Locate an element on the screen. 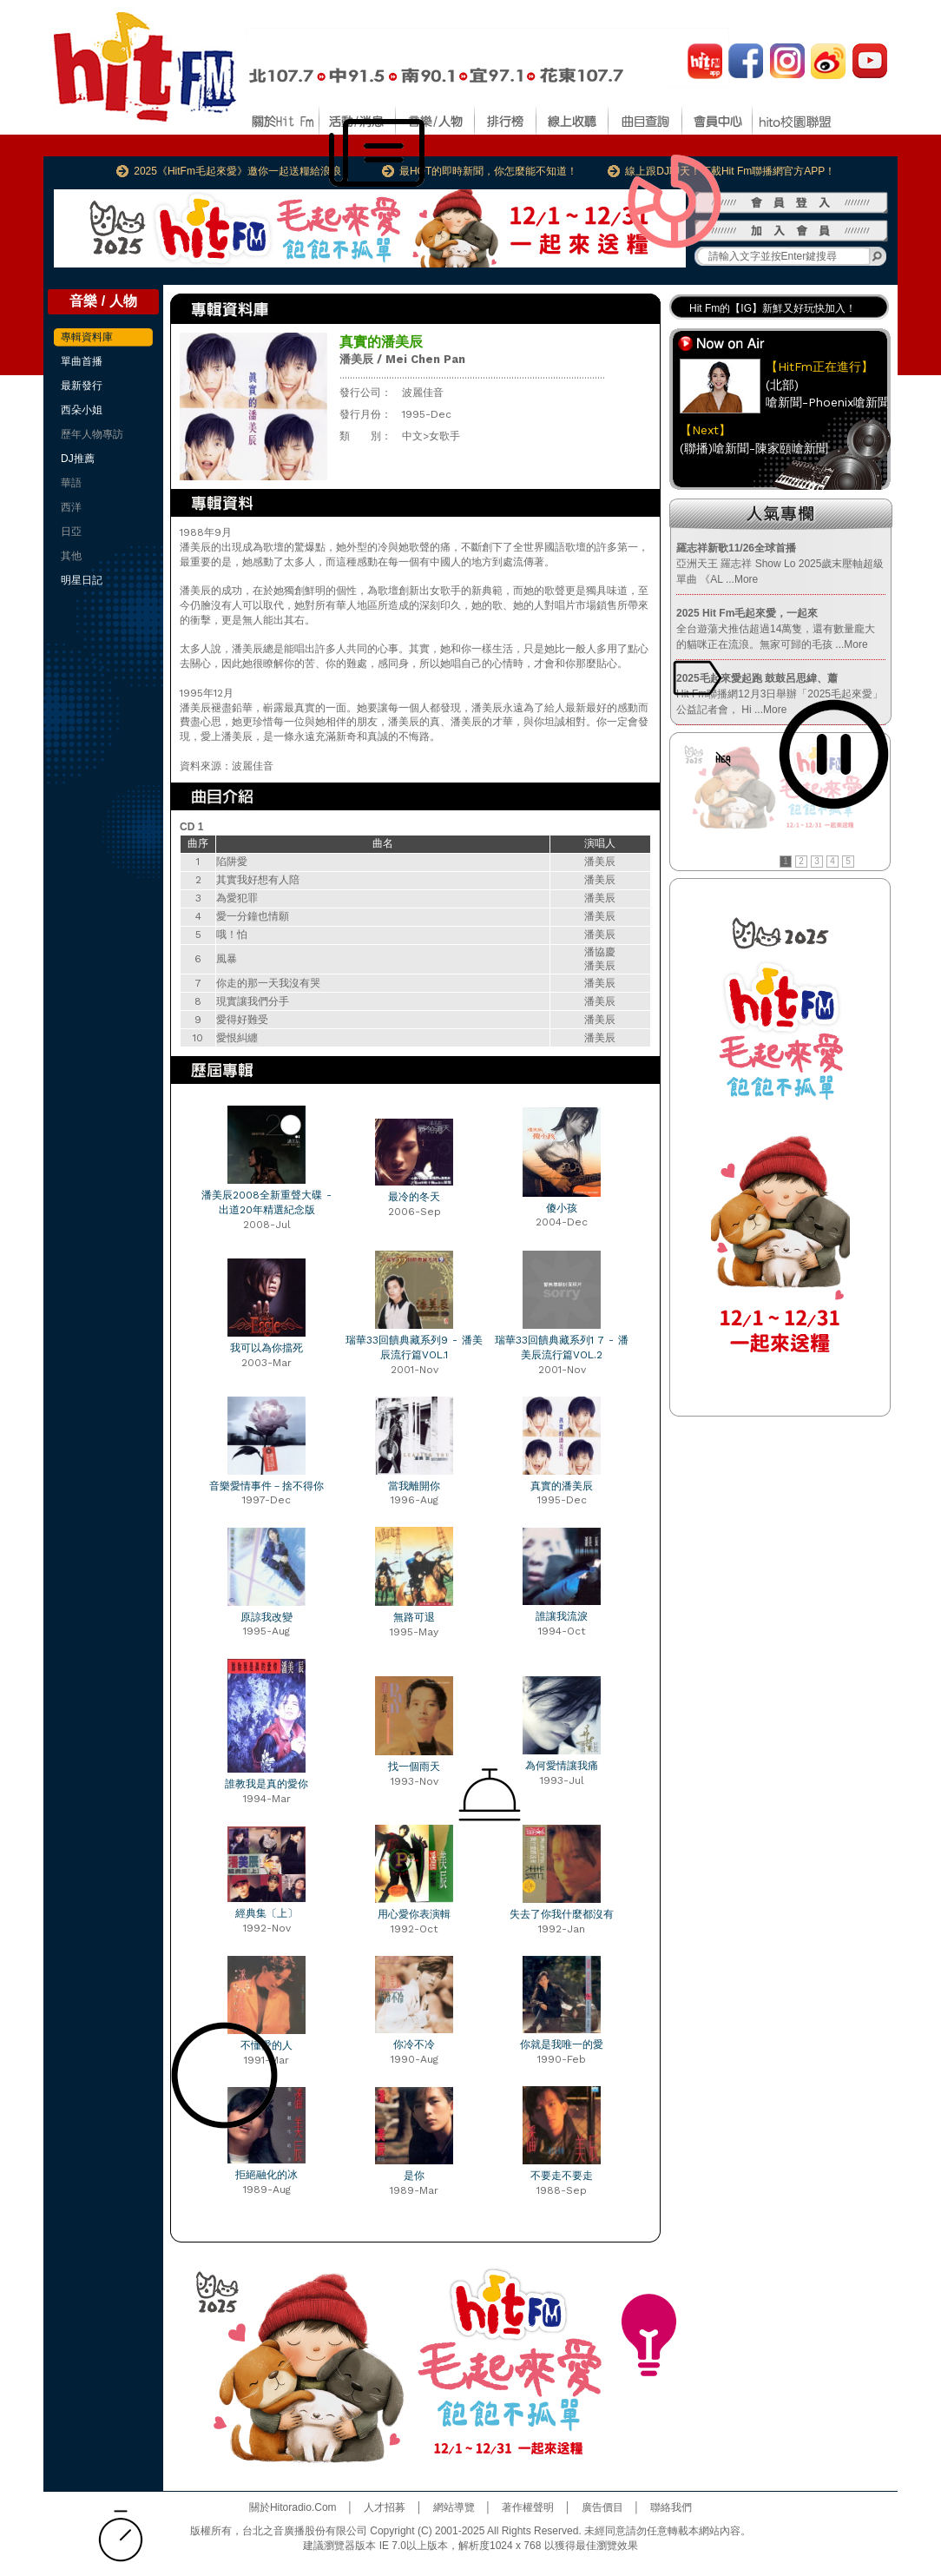  view tips or suggestions is located at coordinates (648, 2335).